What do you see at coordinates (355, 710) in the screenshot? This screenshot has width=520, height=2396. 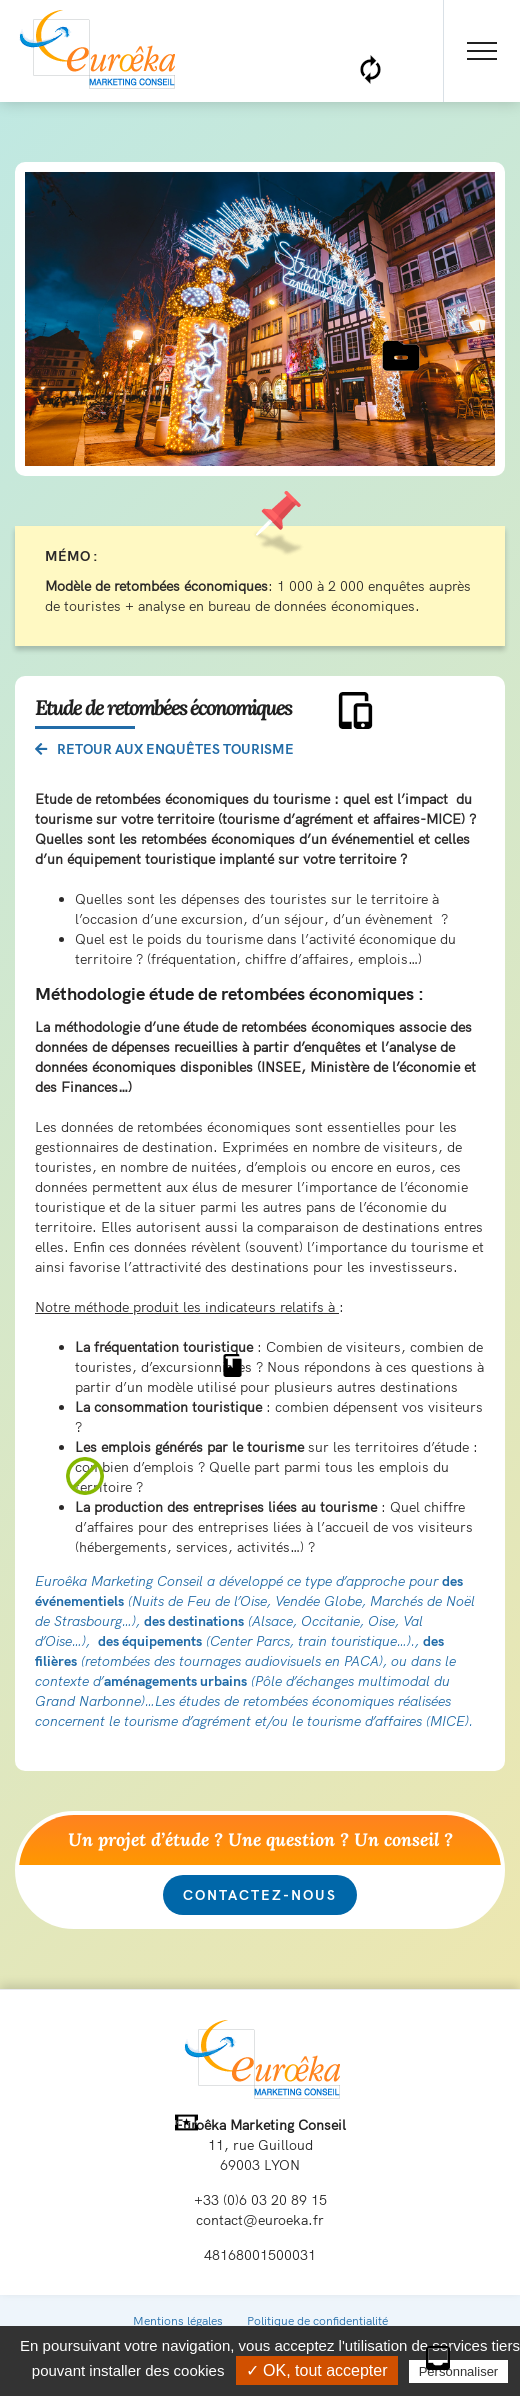 I see `manage connected mobile devices` at bounding box center [355, 710].